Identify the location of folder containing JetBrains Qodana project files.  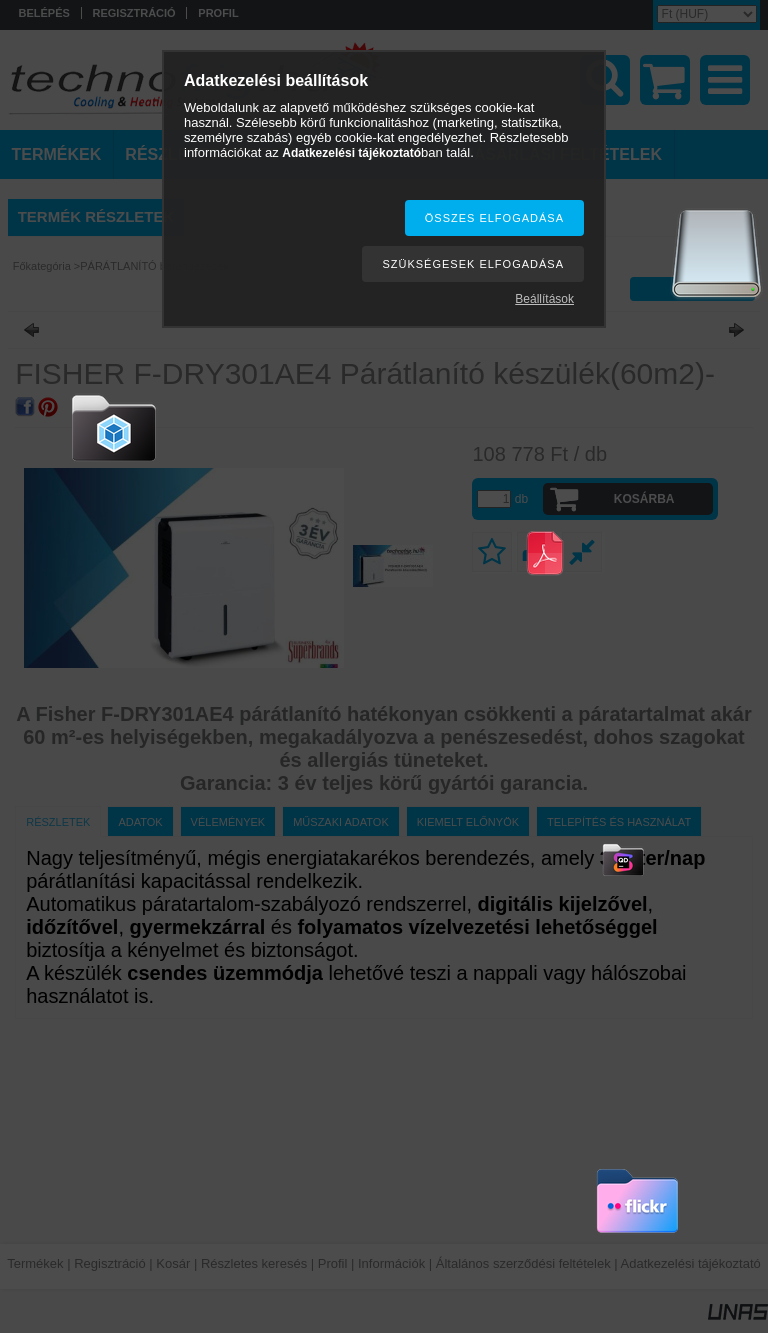
(623, 861).